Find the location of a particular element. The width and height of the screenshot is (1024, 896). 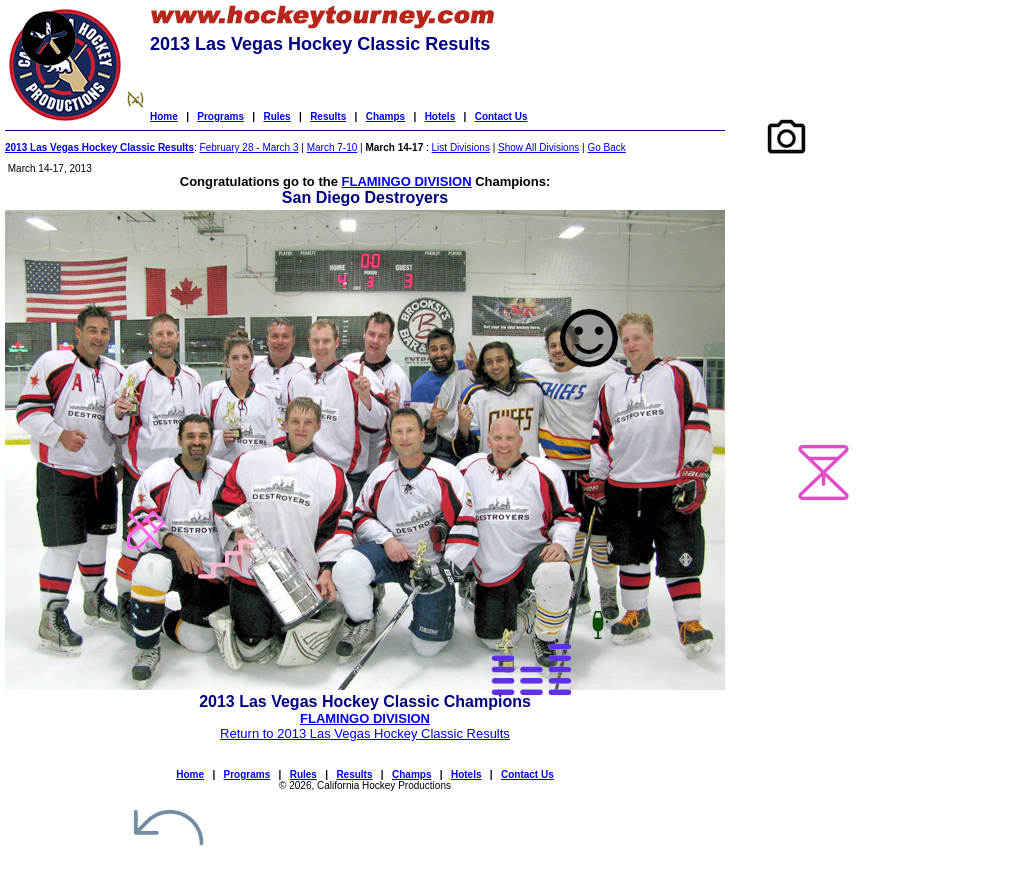

editing is disabled or unavailable is located at coordinates (145, 531).